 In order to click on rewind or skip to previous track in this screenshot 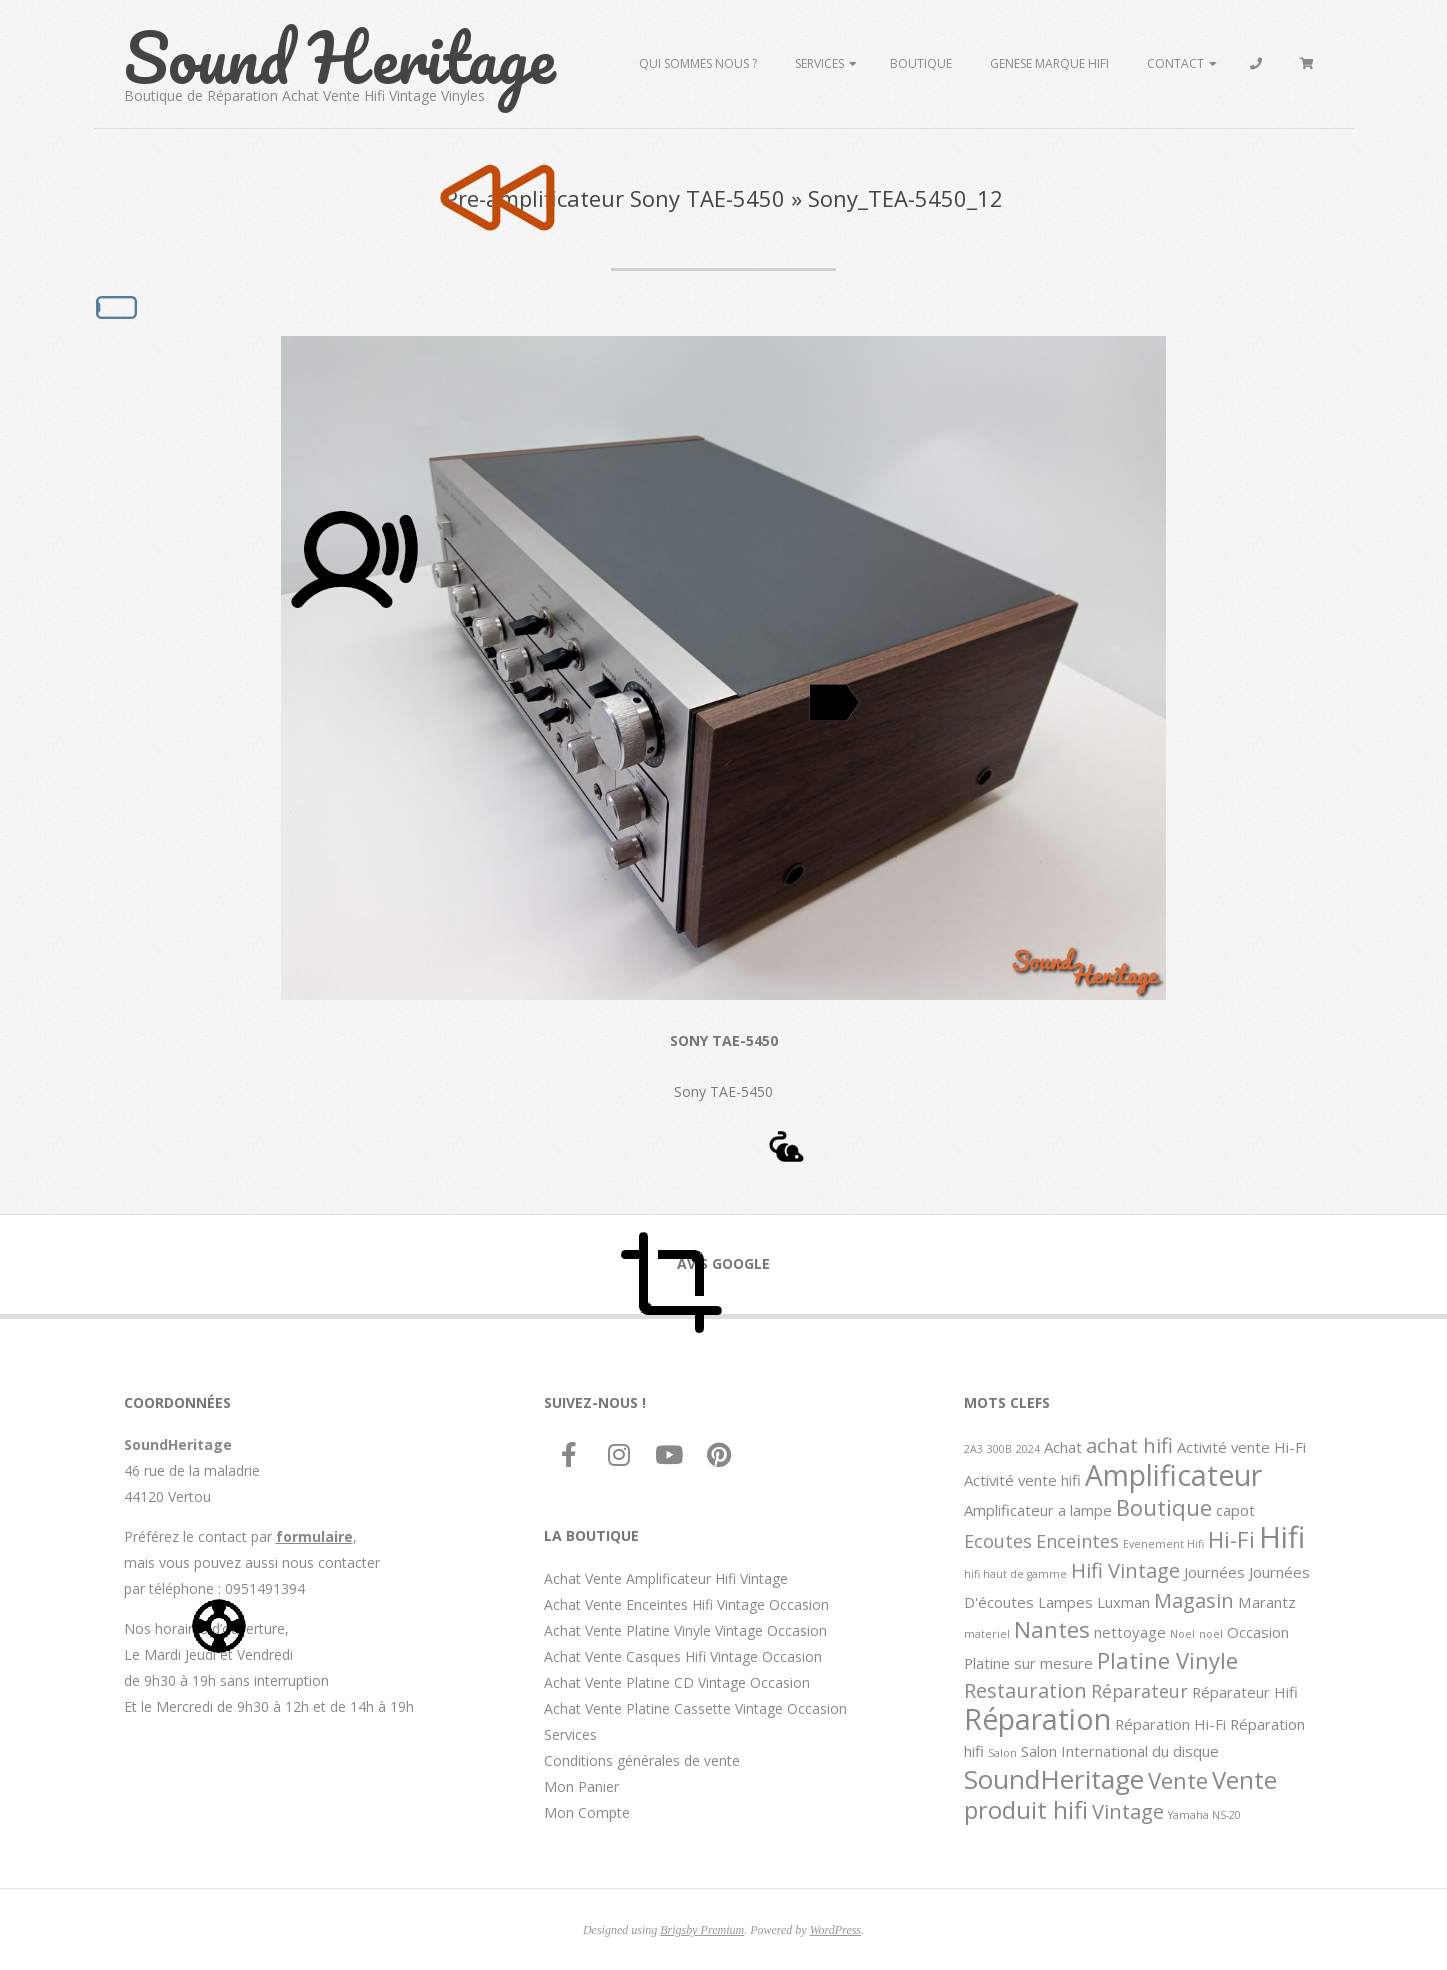, I will do `click(500, 193)`.